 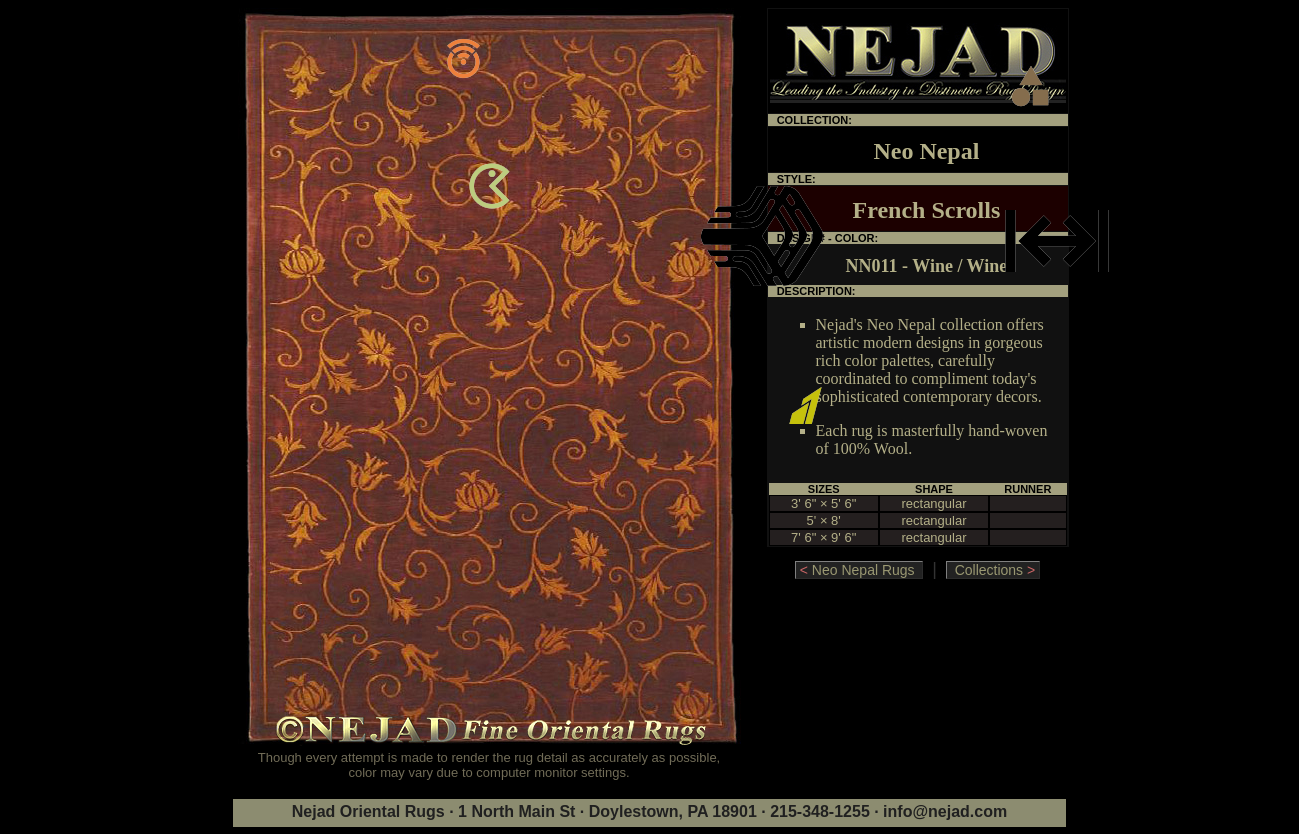 What do you see at coordinates (762, 236) in the screenshot?
I see `pm2 process manager logo` at bounding box center [762, 236].